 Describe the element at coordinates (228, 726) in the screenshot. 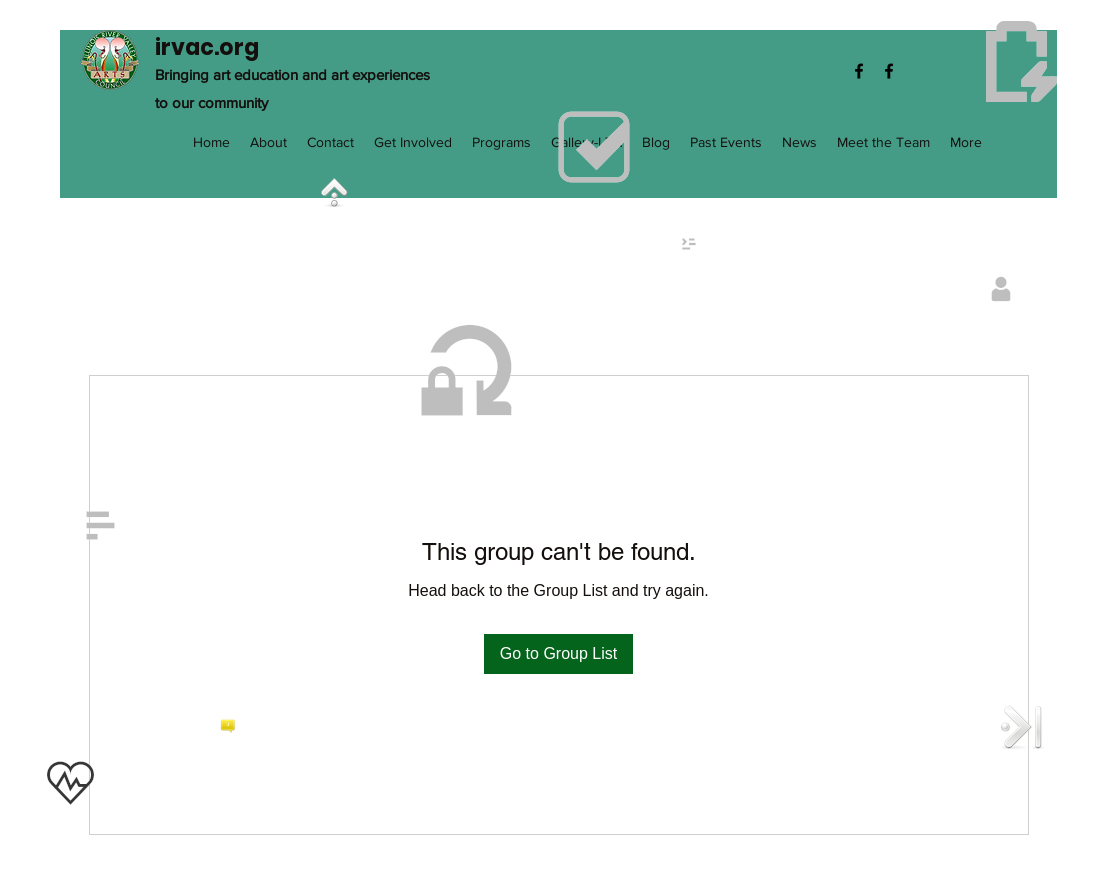

I see `user is idle or away` at that location.